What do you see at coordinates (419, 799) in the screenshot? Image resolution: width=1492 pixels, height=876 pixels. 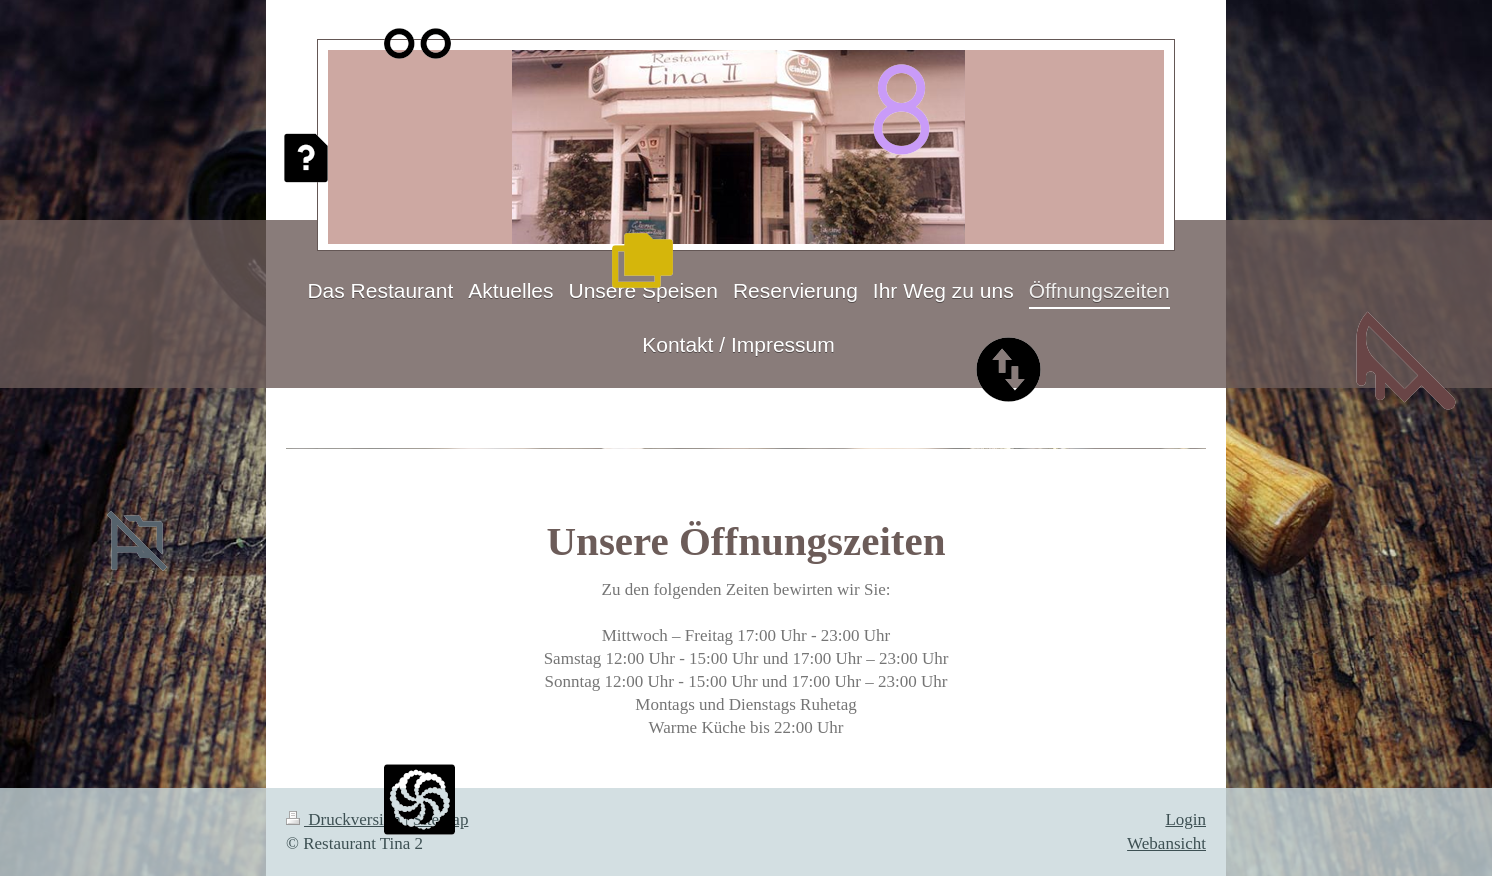 I see `visit codewars coding challenge platform` at bounding box center [419, 799].